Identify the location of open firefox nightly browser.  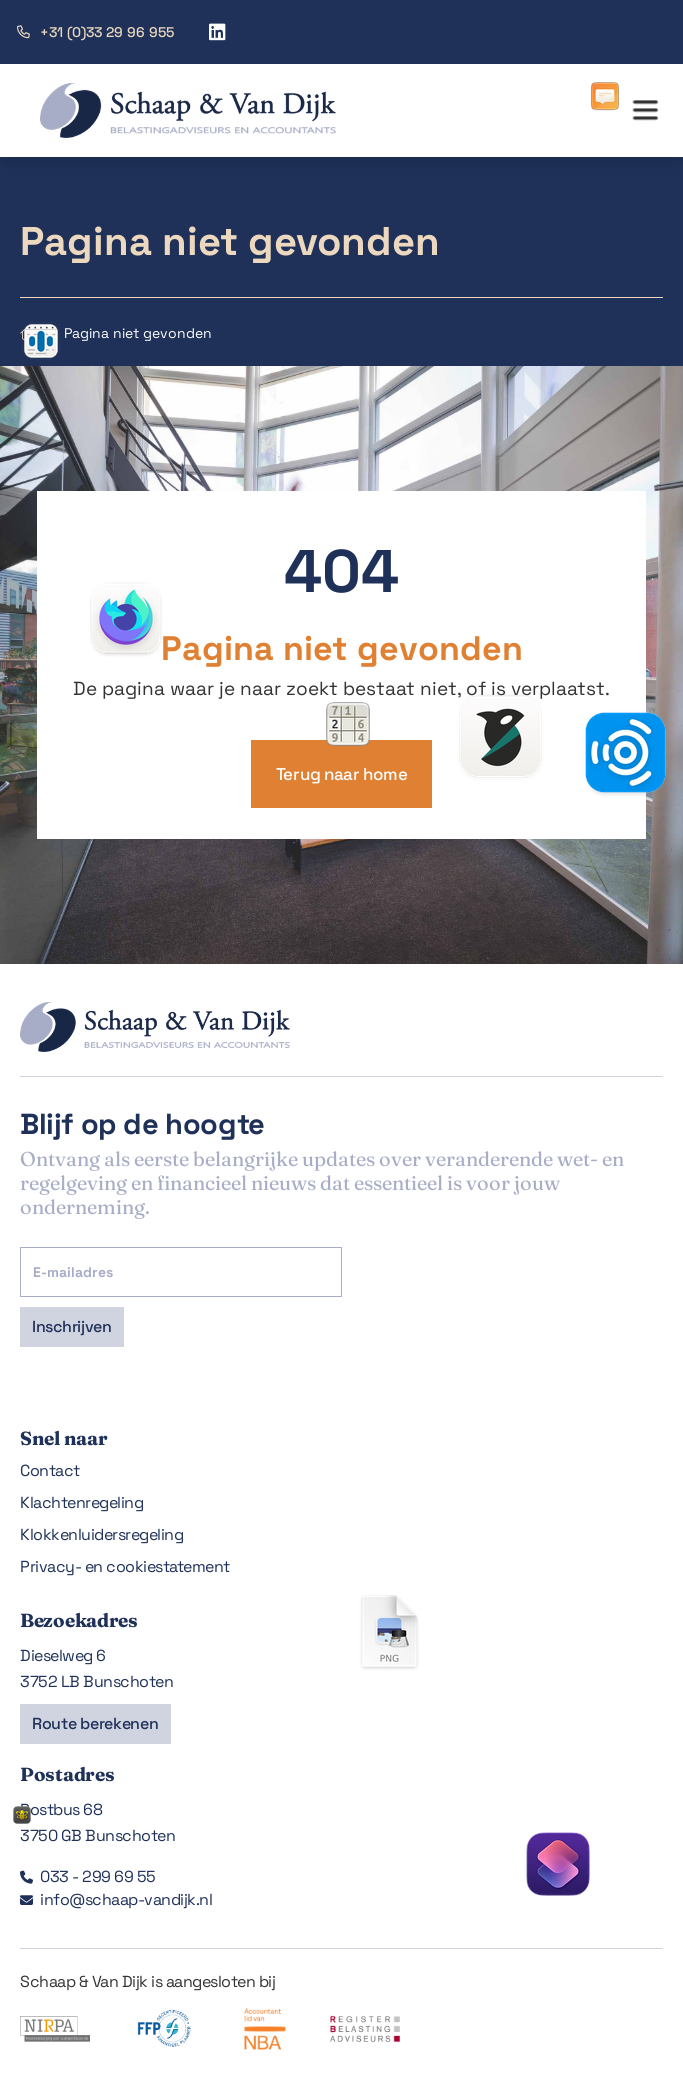
(126, 618).